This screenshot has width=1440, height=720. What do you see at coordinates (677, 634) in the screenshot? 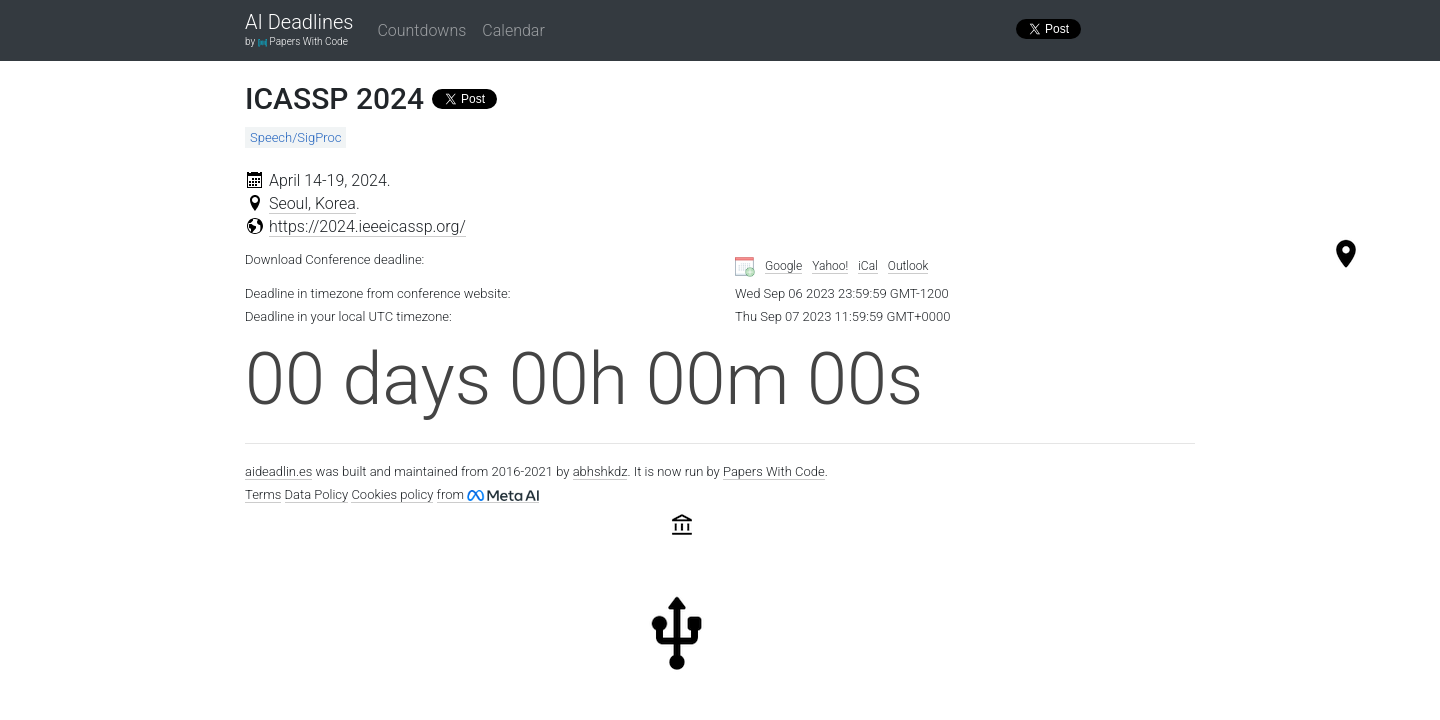
I see `connect a USB device` at bounding box center [677, 634].